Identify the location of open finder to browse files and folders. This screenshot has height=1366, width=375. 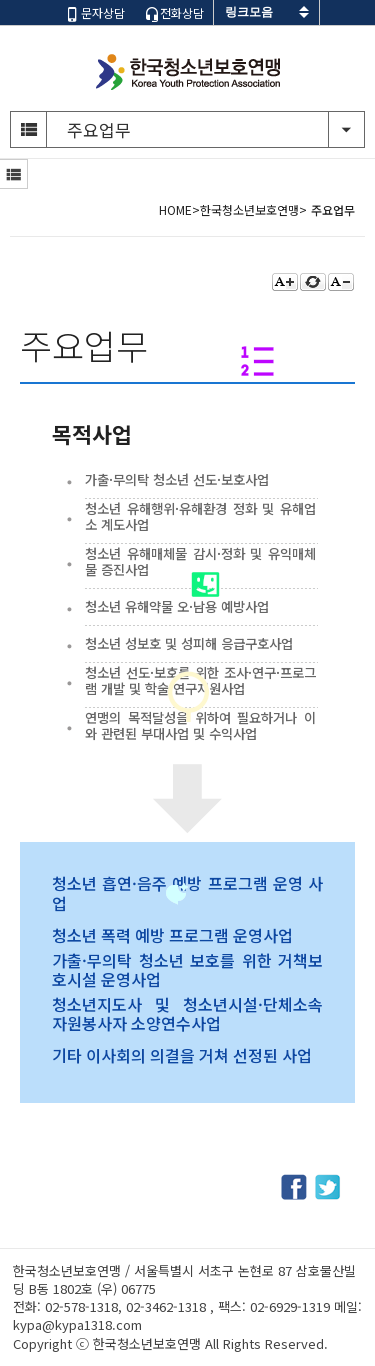
(205, 584).